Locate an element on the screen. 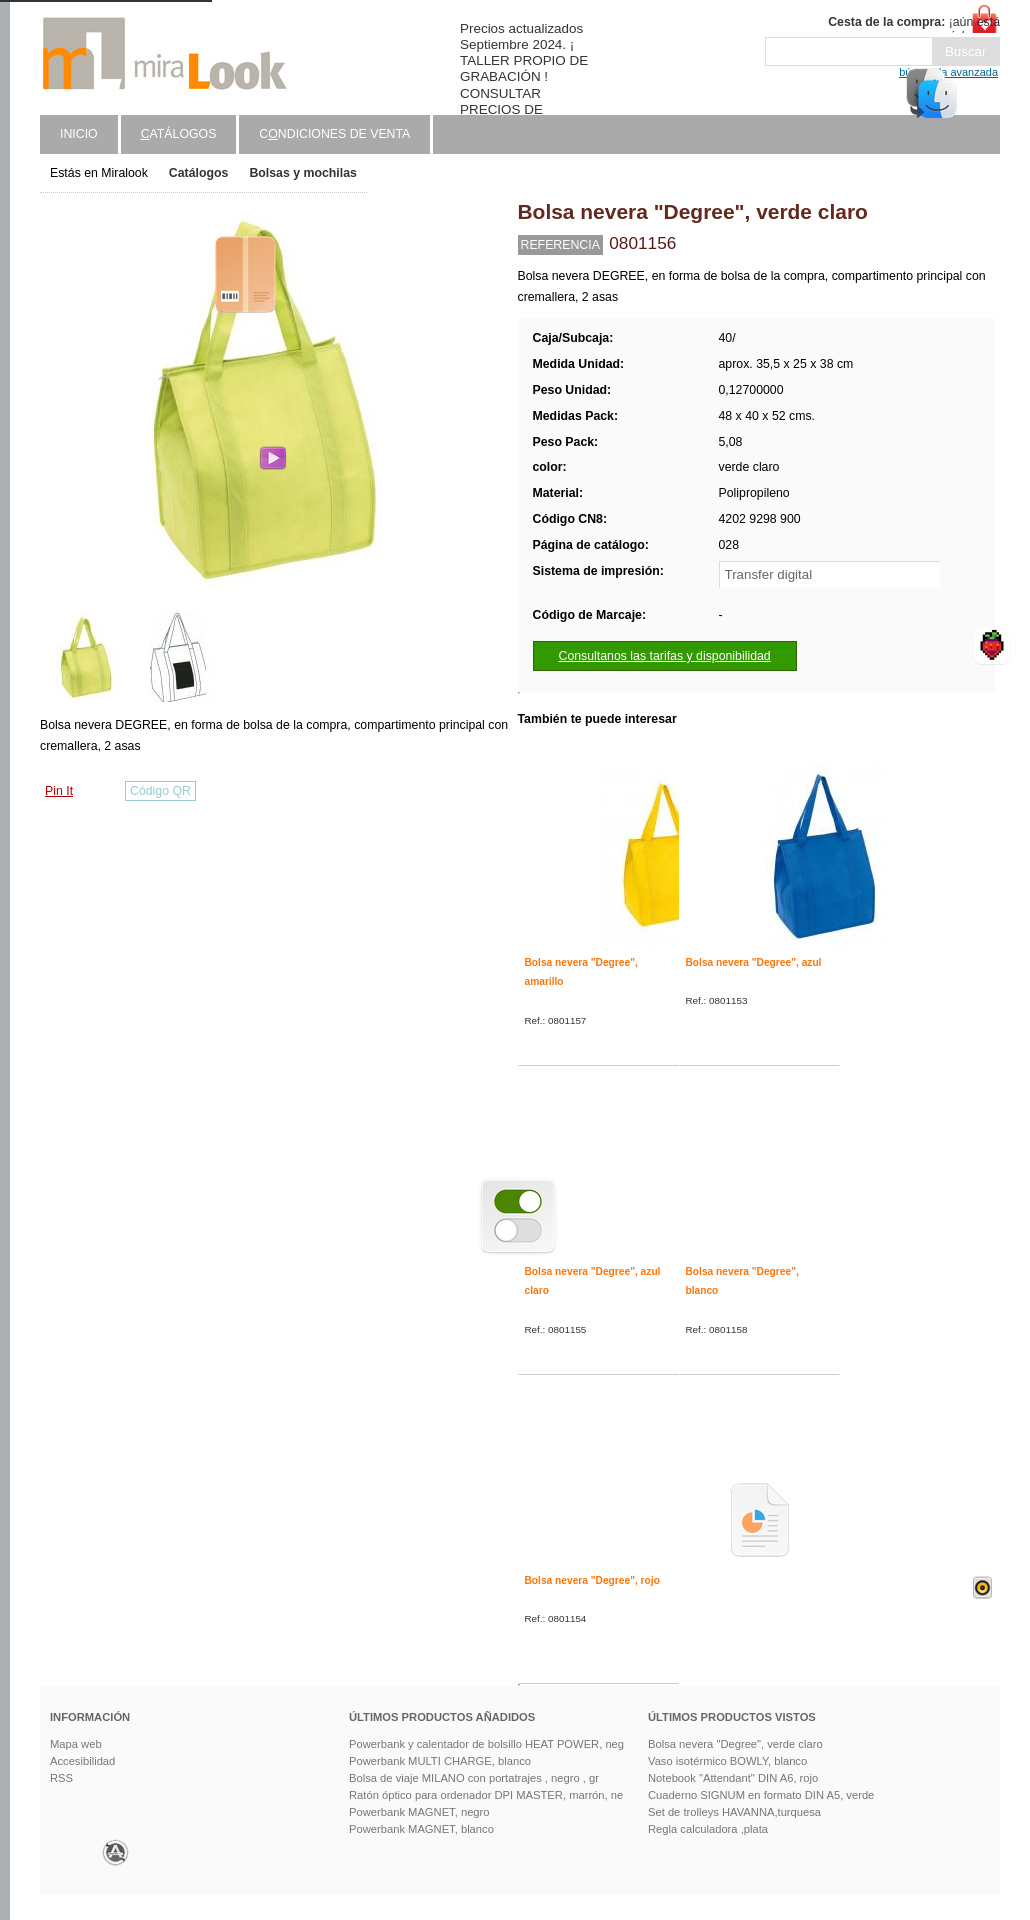  open the Celeste app is located at coordinates (992, 646).